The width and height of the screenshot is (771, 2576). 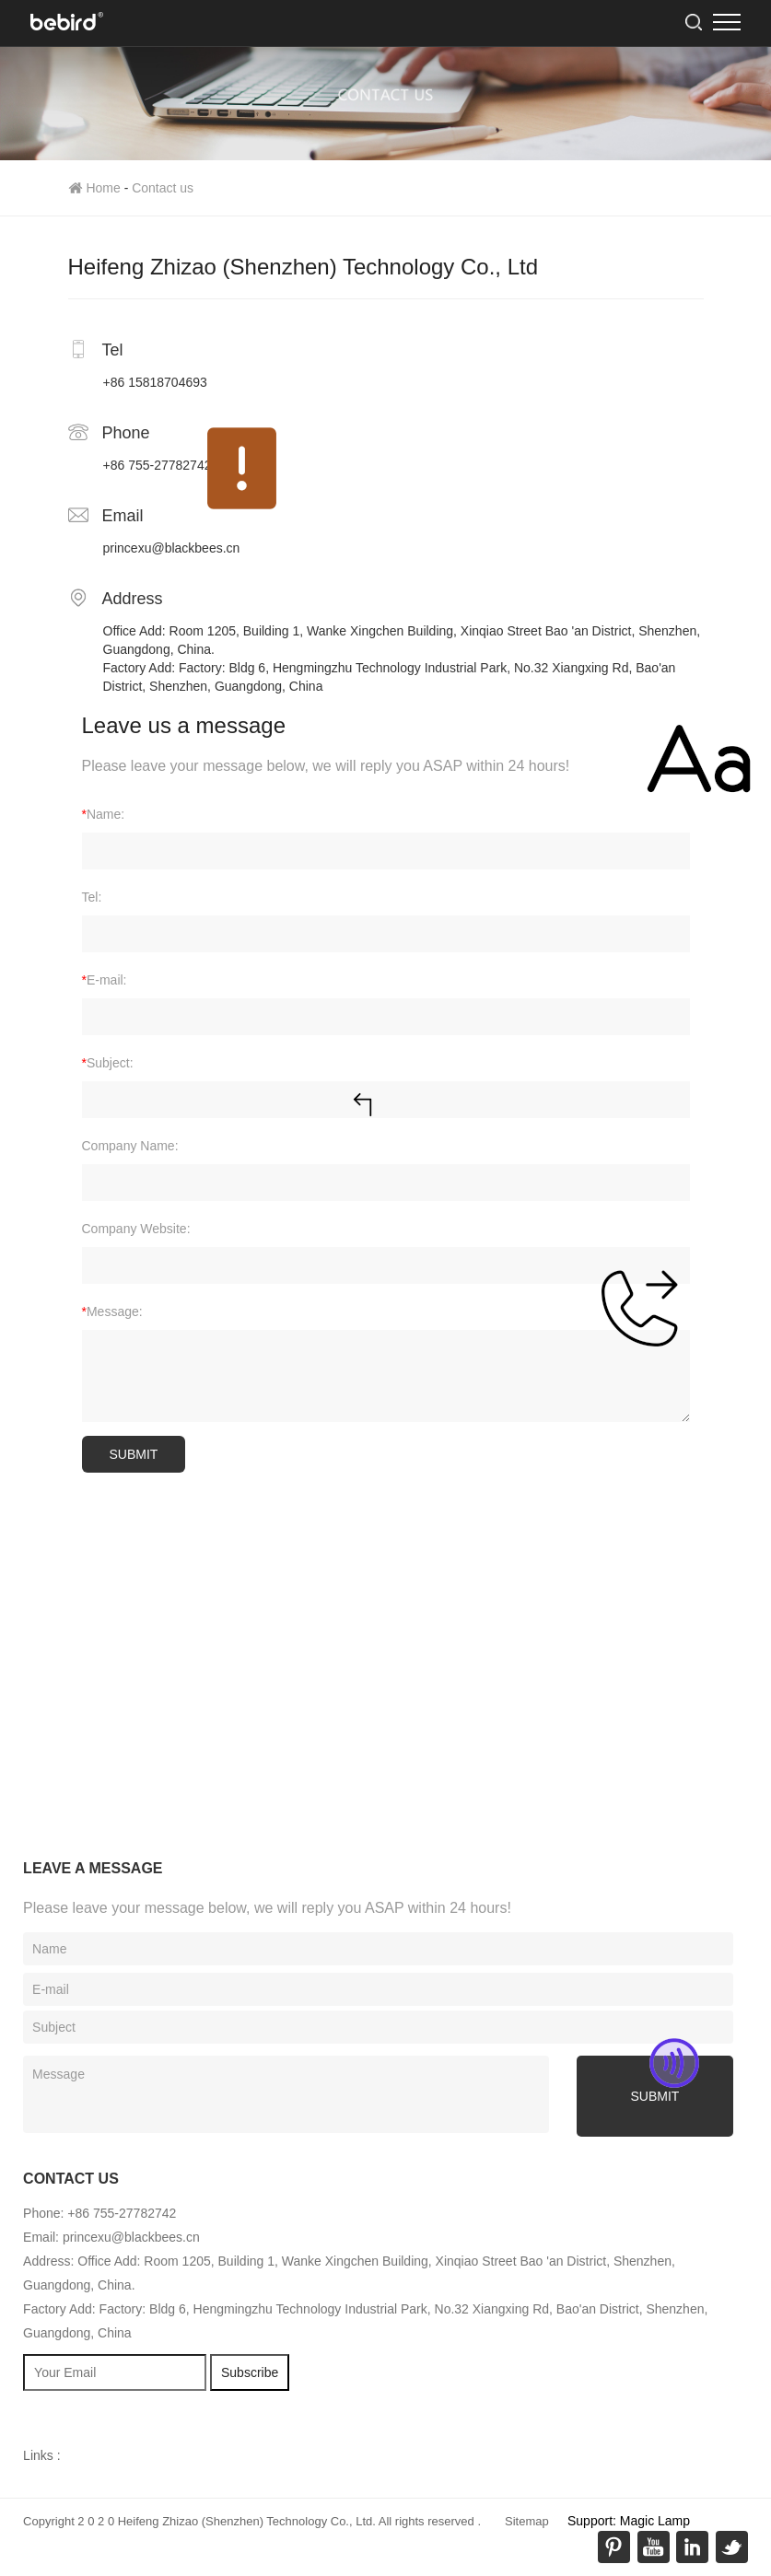 I want to click on adjust font or text size settings, so click(x=700, y=760).